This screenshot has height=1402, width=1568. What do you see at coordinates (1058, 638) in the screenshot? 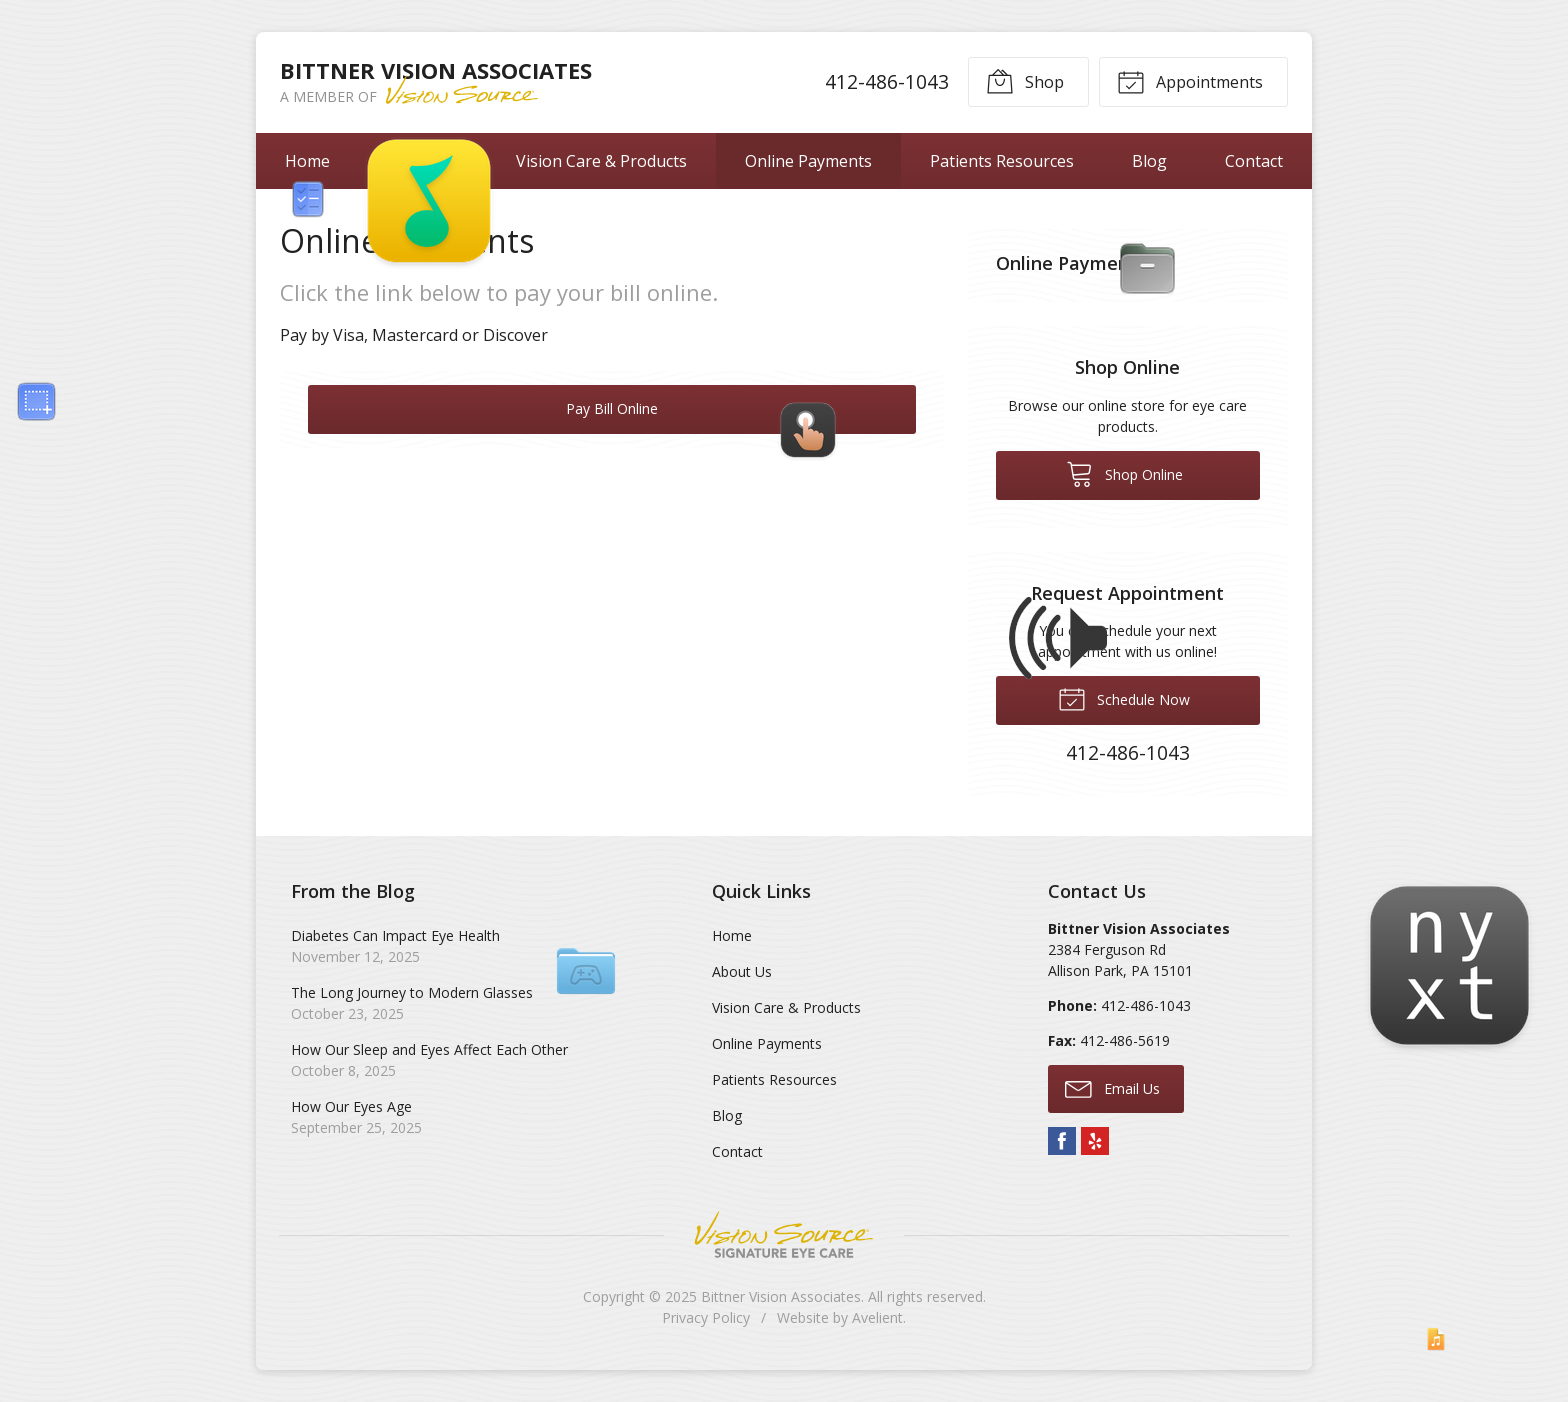
I see `adjust speaker volume settings` at bounding box center [1058, 638].